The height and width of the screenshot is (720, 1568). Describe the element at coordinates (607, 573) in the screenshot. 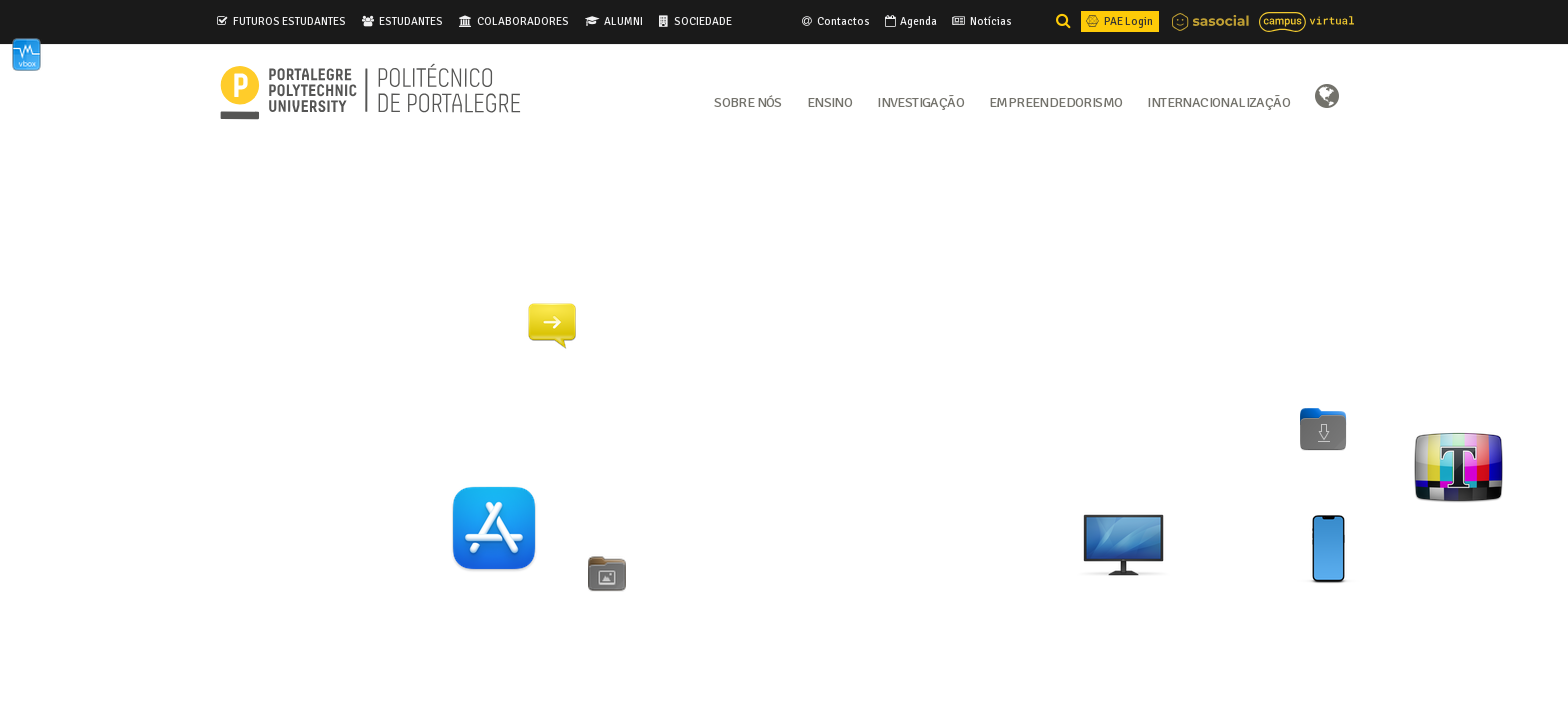

I see `open your pictures folder` at that location.